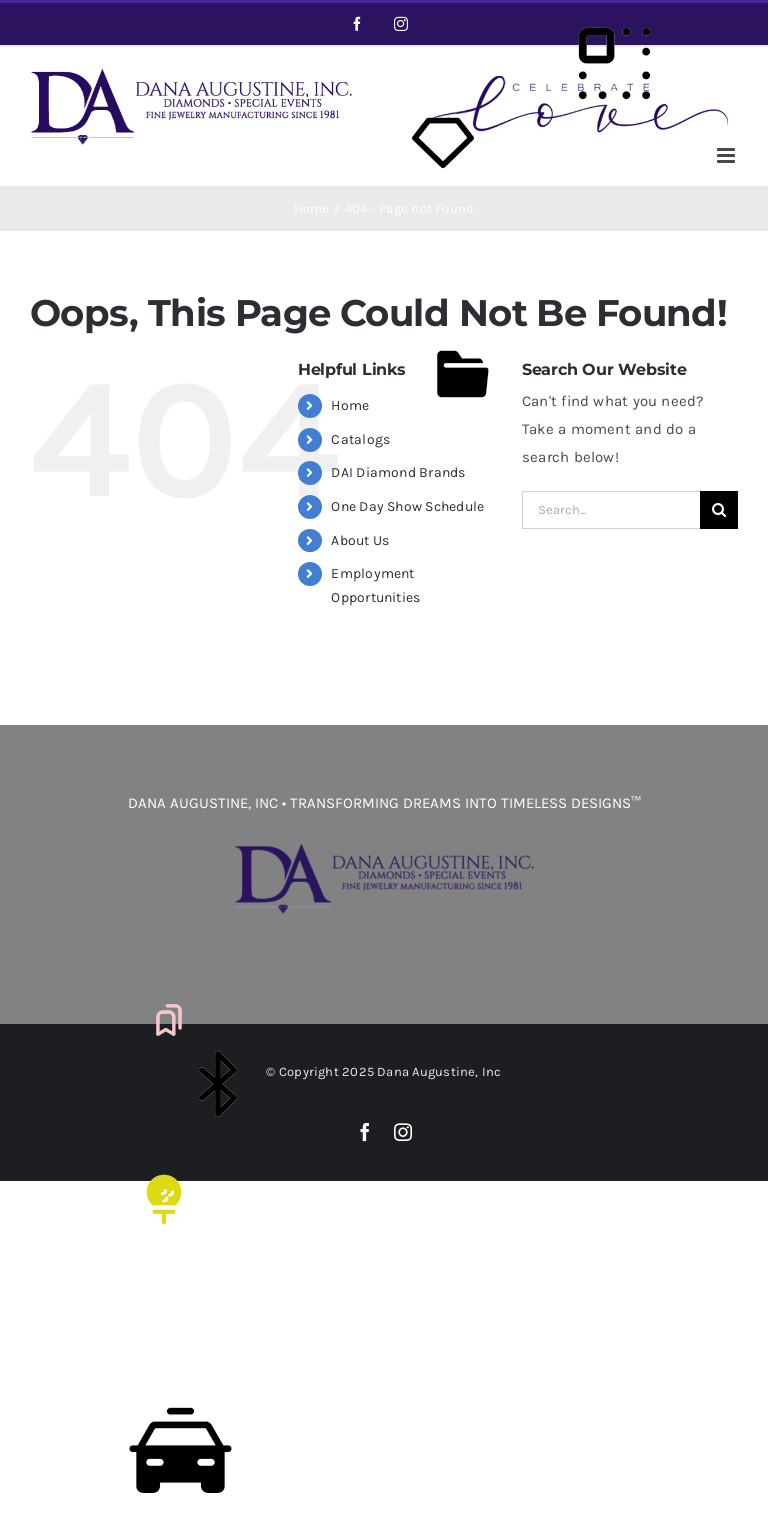  Describe the element at coordinates (463, 374) in the screenshot. I see `an open folder currently being viewed` at that location.